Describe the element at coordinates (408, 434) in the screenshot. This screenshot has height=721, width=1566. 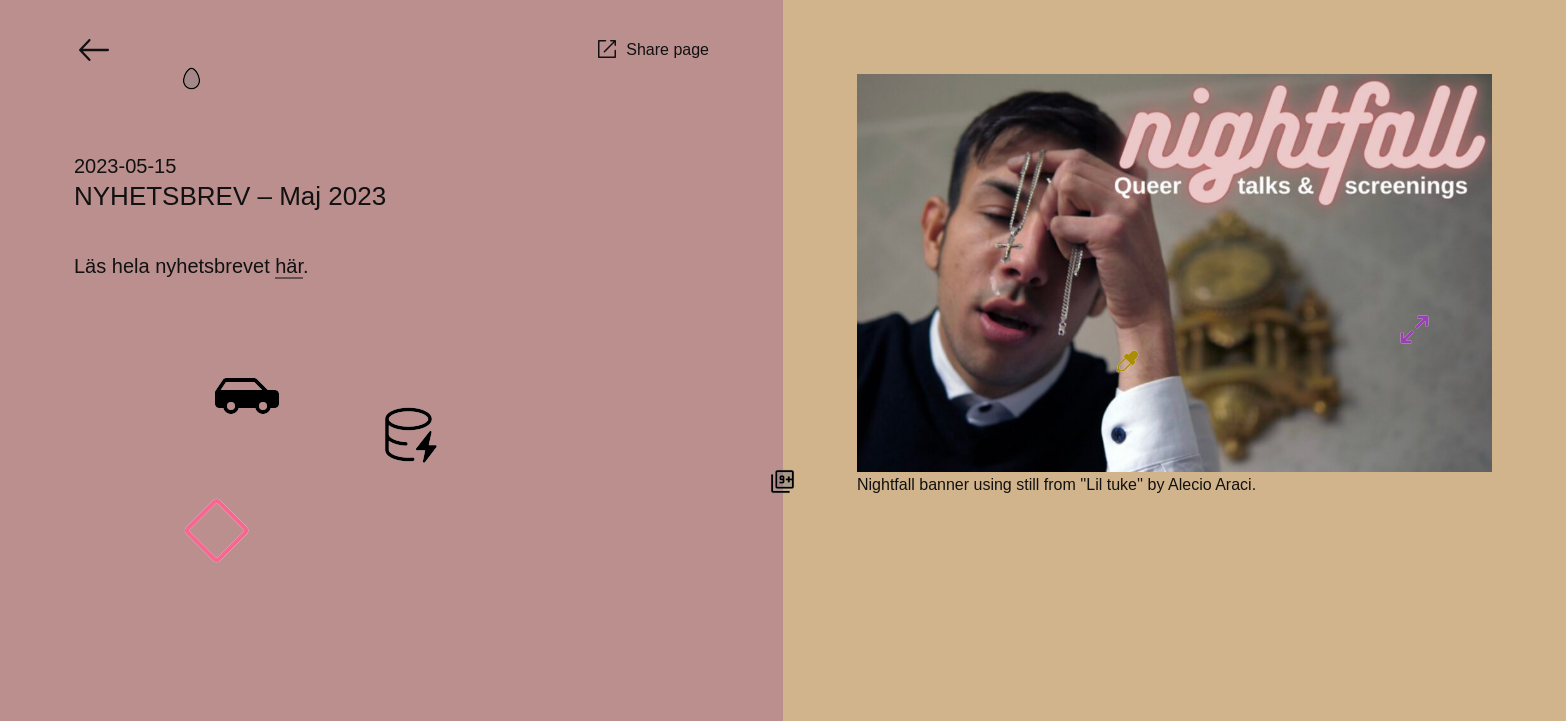
I see `access cached data or storage` at that location.